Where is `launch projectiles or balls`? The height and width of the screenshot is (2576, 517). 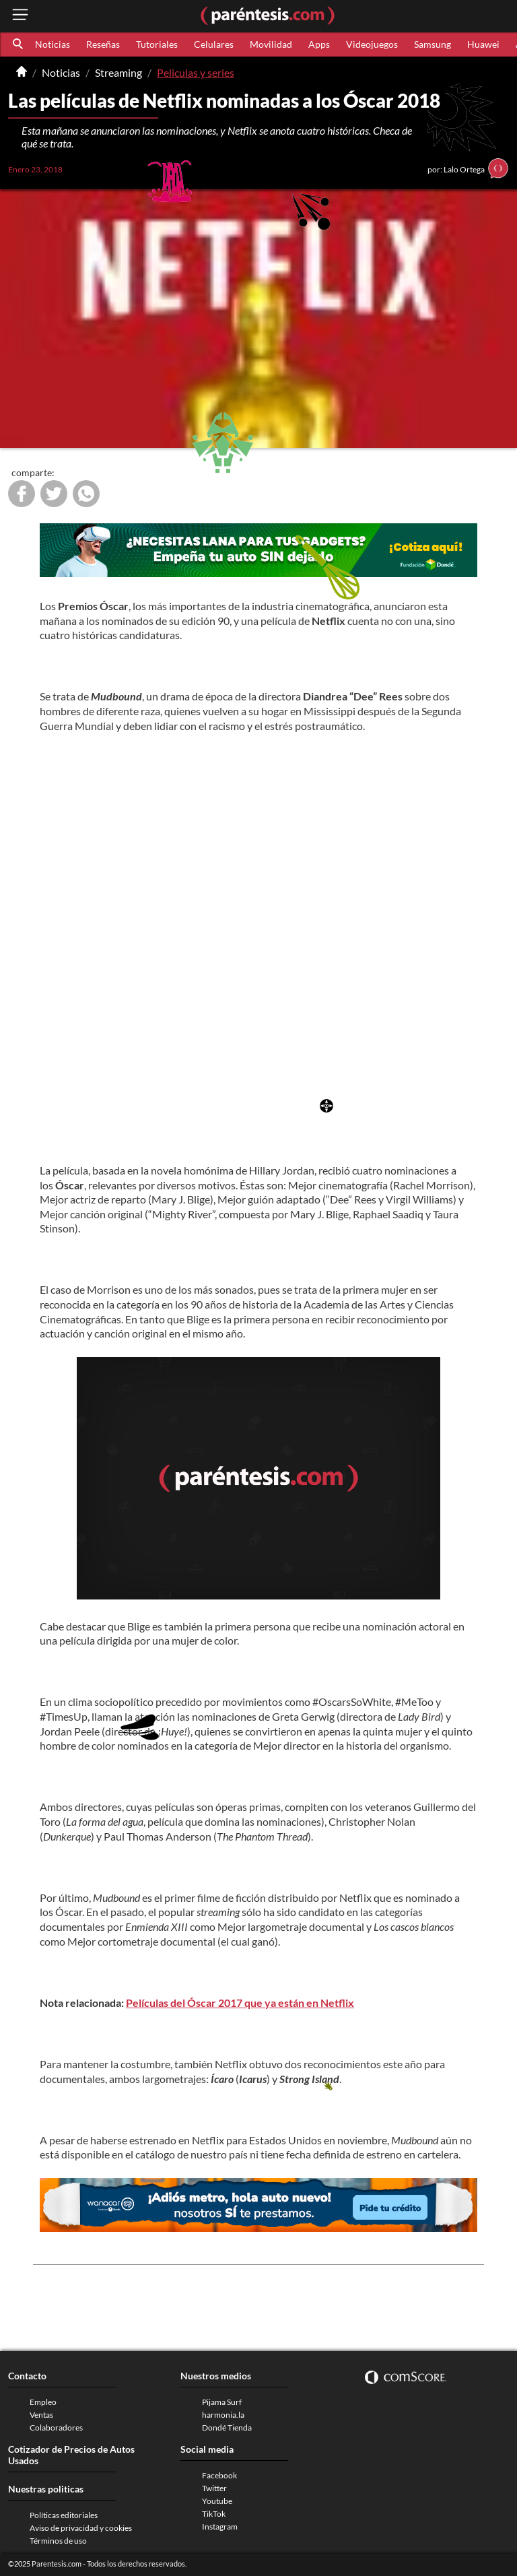
launch projectiles or balls is located at coordinates (311, 210).